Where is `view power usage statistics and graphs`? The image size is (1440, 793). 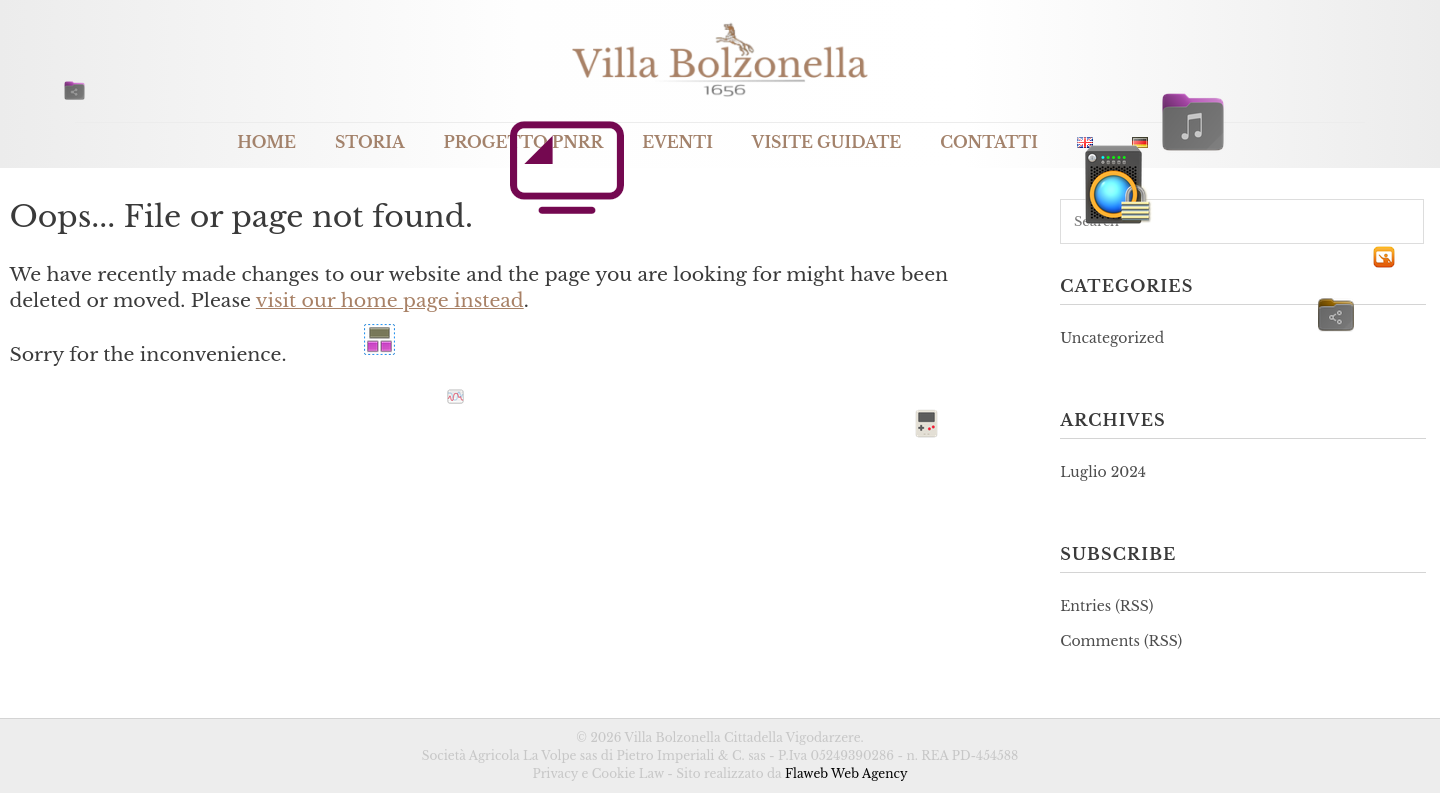 view power usage statistics and graphs is located at coordinates (455, 396).